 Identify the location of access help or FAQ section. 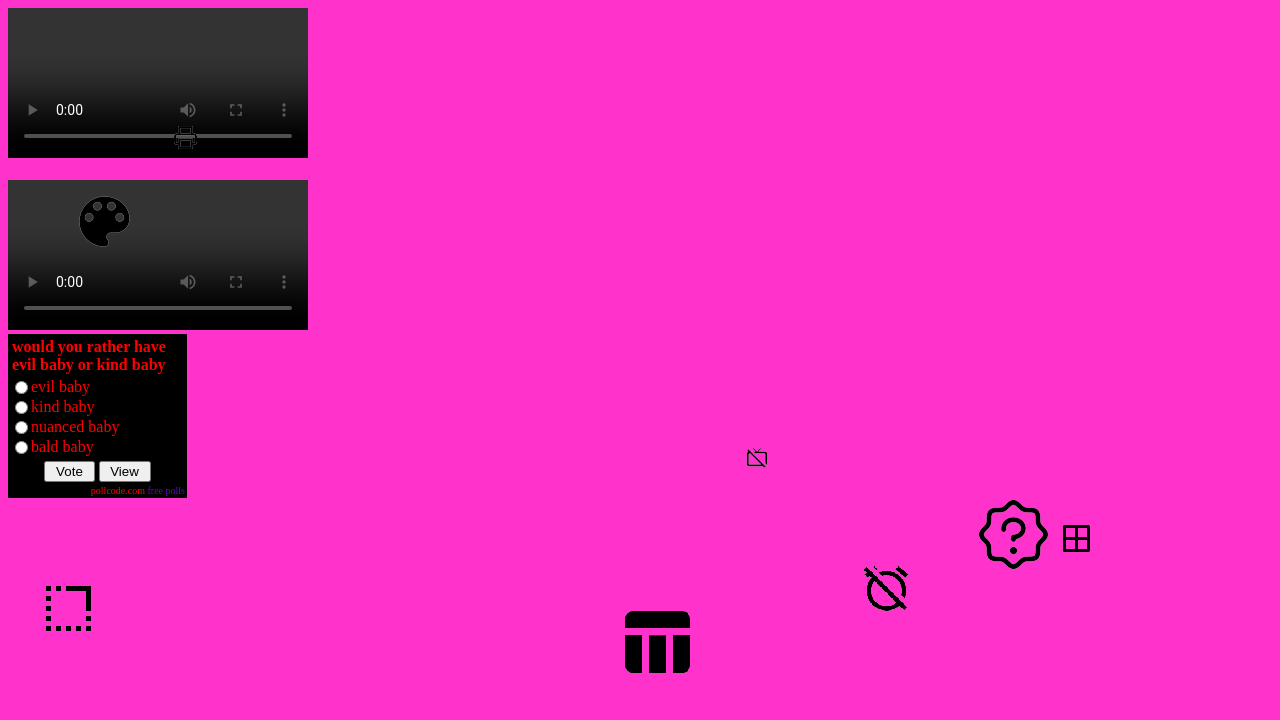
(1013, 534).